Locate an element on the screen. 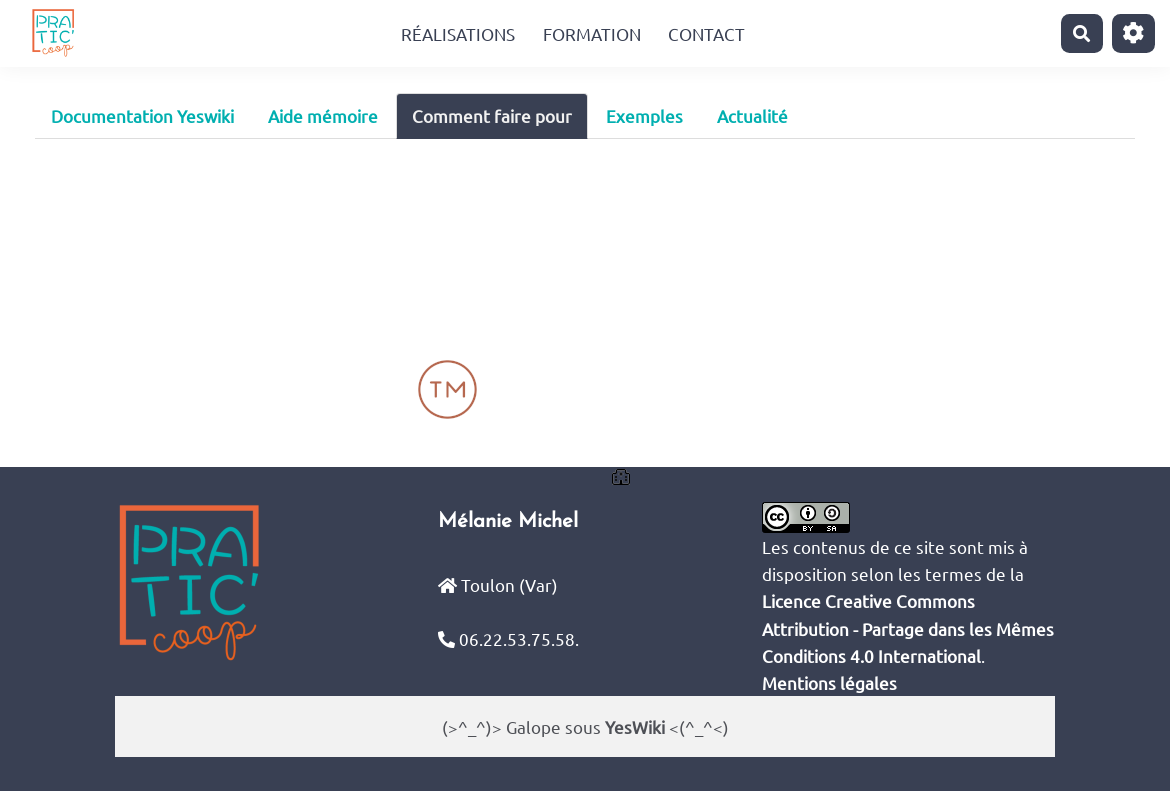  view nearby hospitals or medical facilities is located at coordinates (621, 477).